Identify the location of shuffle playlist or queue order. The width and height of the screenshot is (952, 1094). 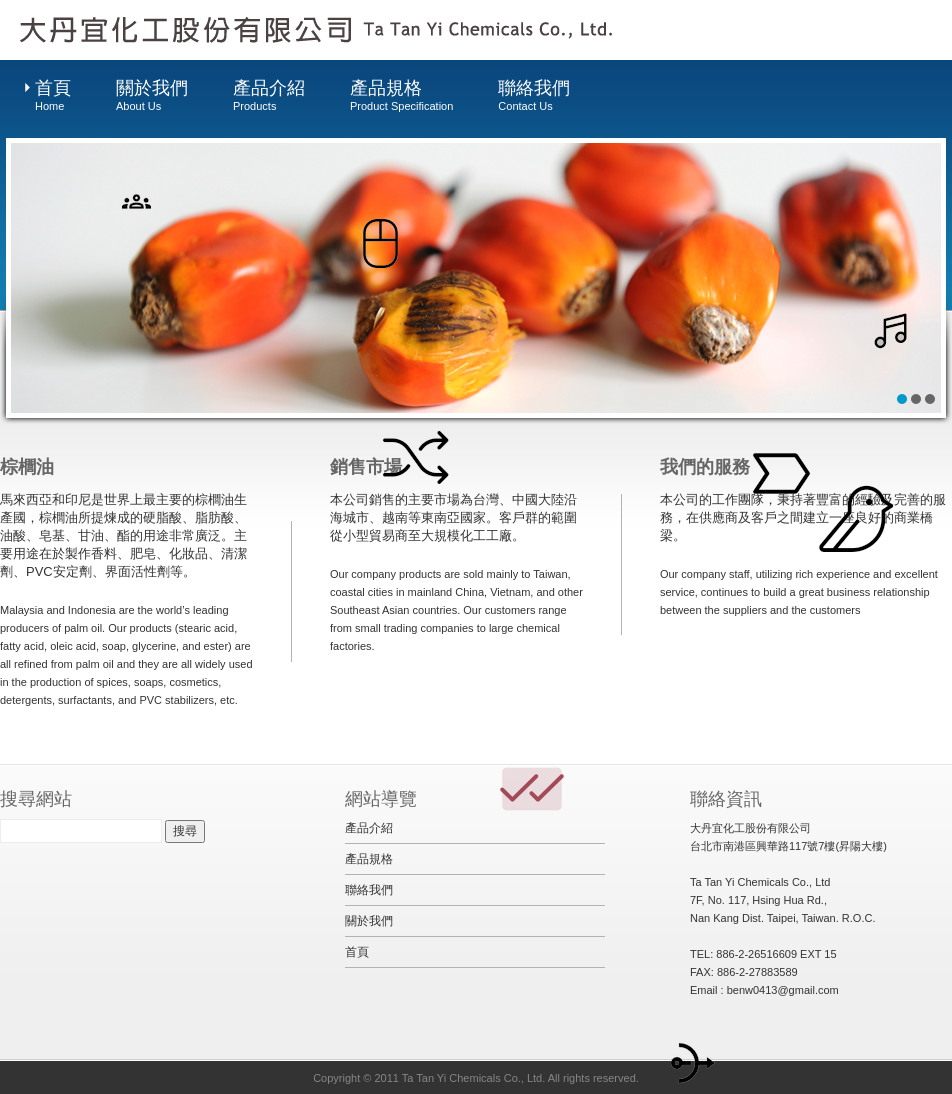
(414, 457).